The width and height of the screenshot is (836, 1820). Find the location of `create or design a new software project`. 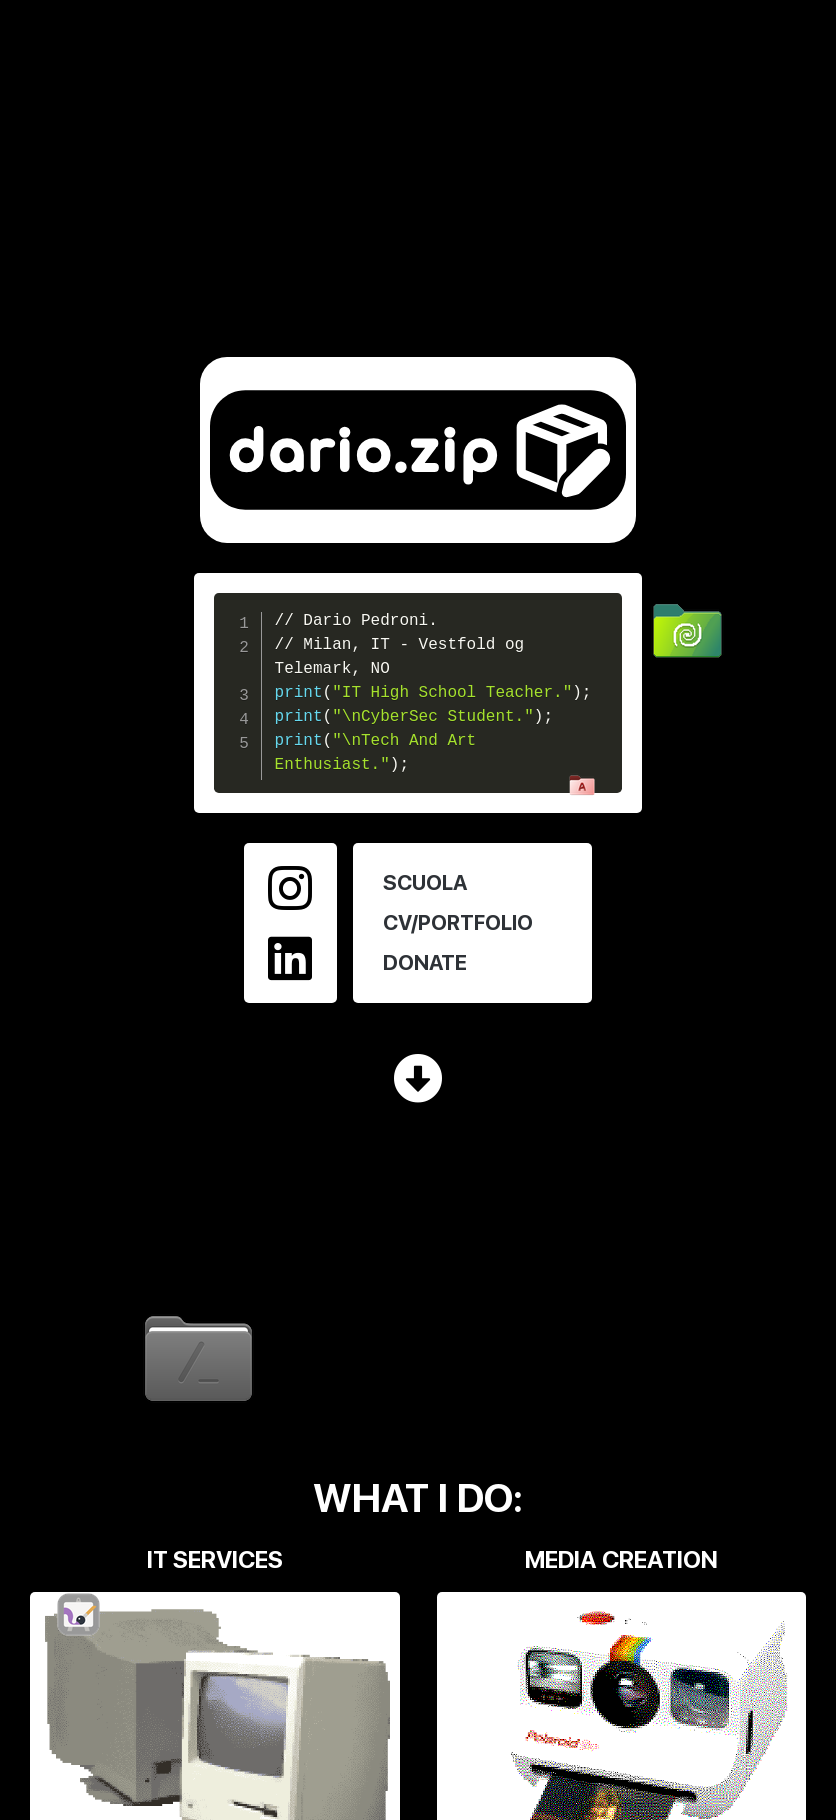

create or design a new software project is located at coordinates (78, 1614).